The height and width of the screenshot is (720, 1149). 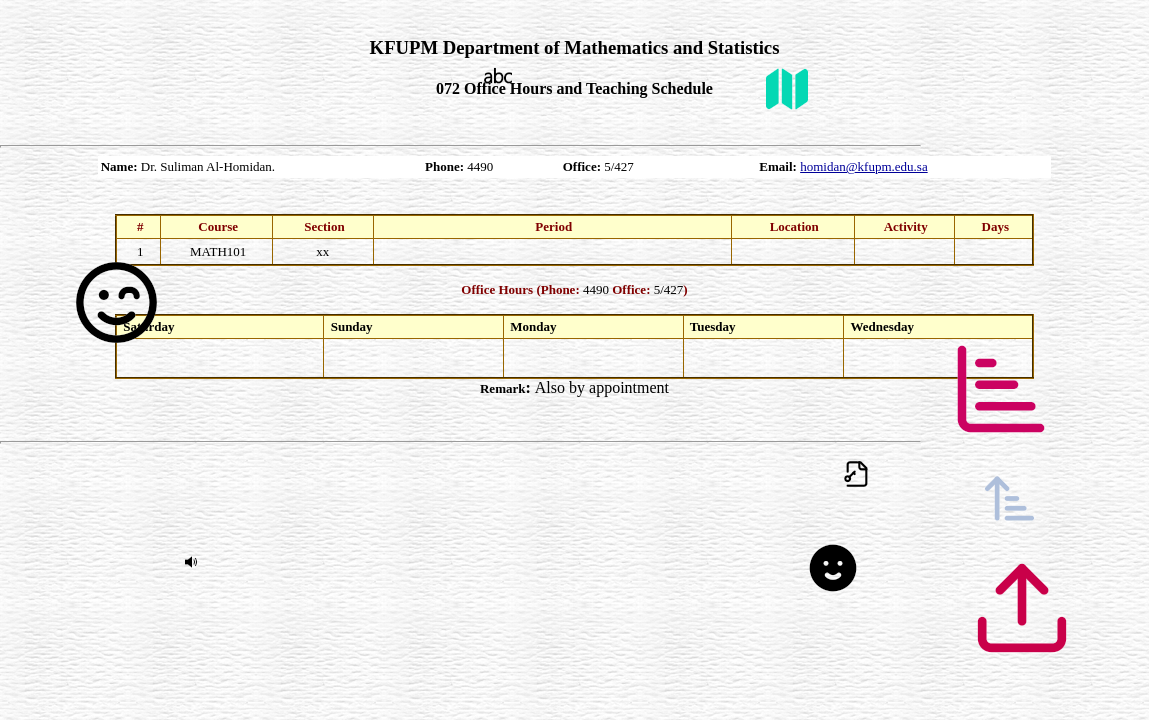 I want to click on add a reaction or emoji to a message, so click(x=833, y=568).